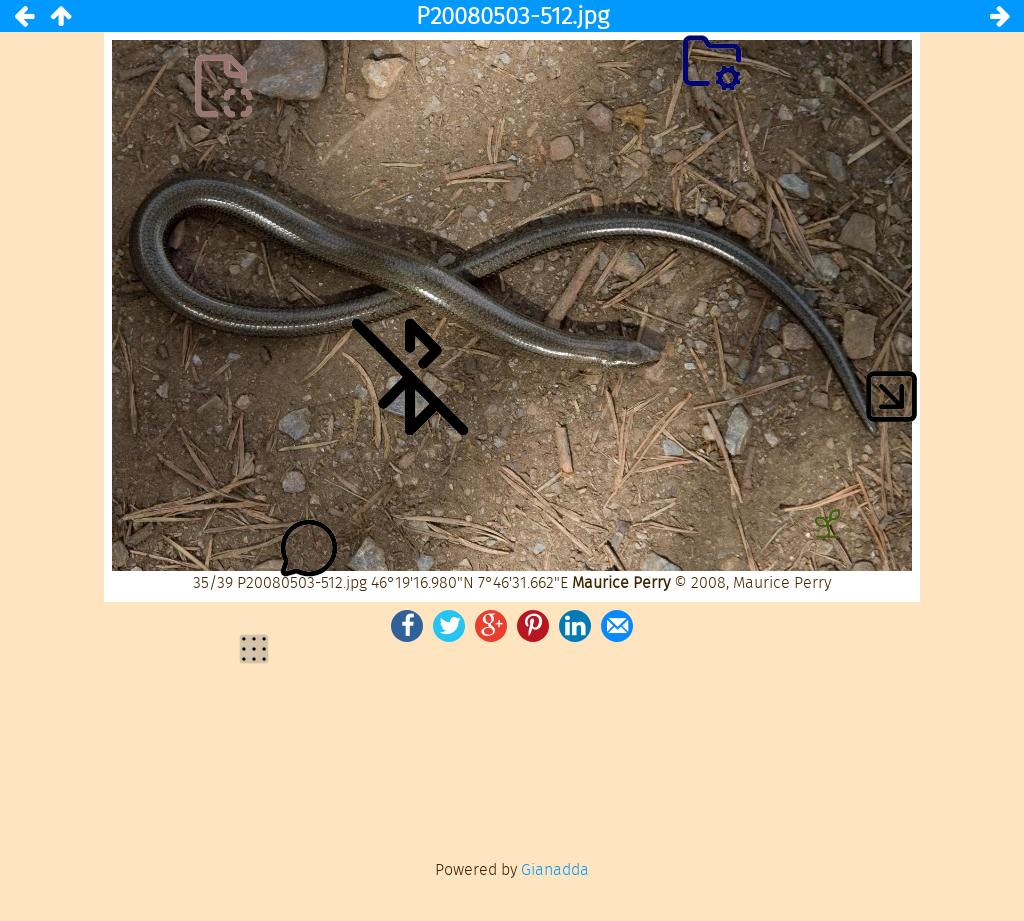  What do you see at coordinates (410, 377) in the screenshot?
I see `bluetooth is currently disabled` at bounding box center [410, 377].